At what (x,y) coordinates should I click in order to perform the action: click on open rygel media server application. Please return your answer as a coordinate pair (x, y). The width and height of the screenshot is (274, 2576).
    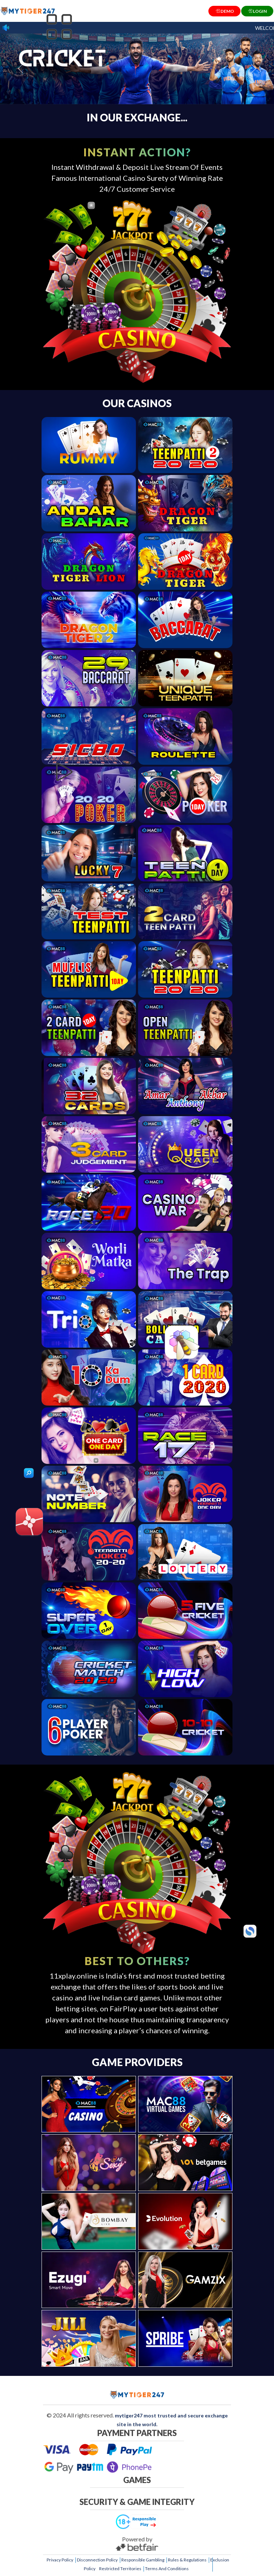
    Looking at the image, I should click on (29, 1521).